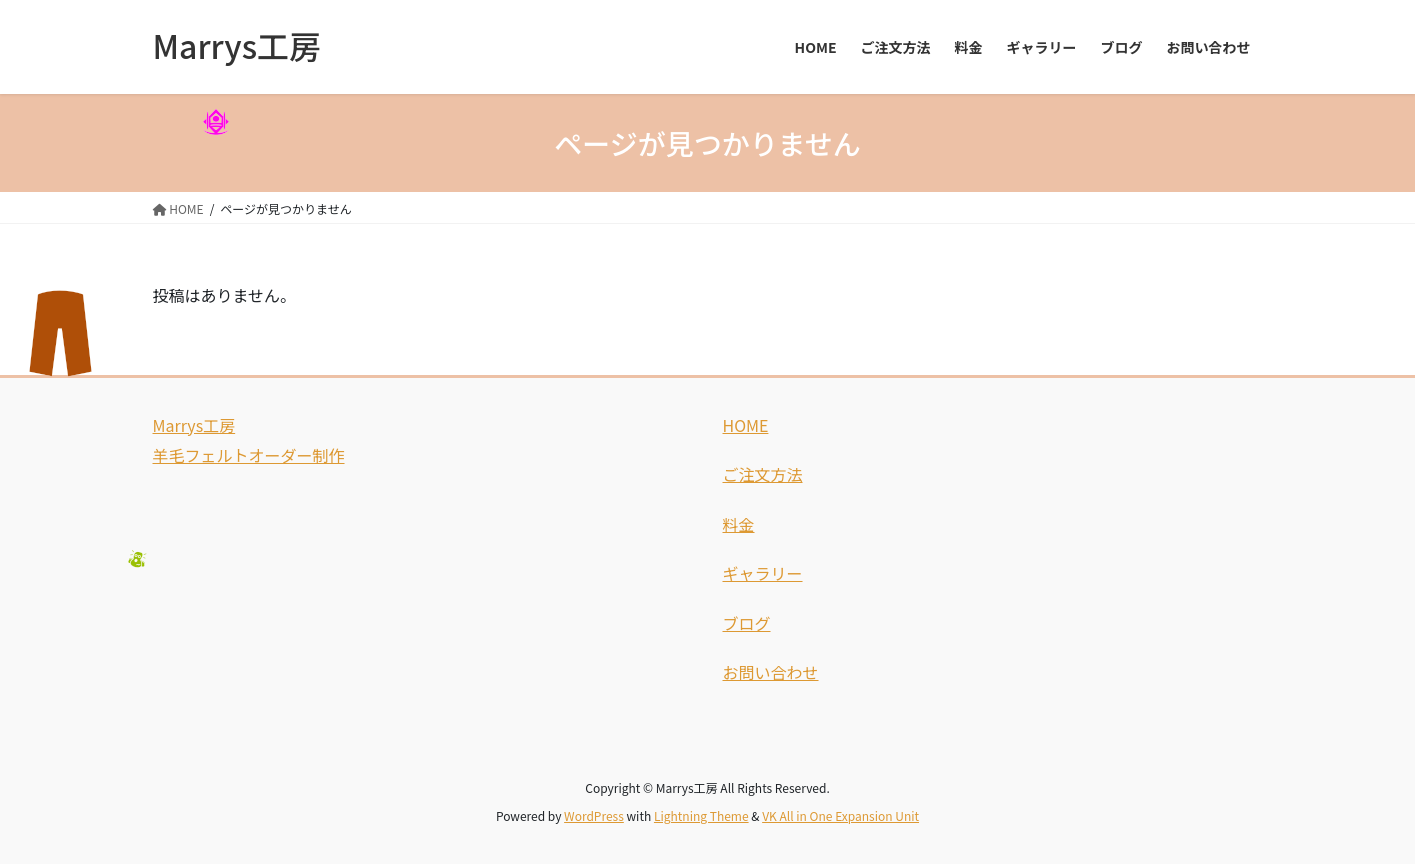 Image resolution: width=1415 pixels, height=864 pixels. I want to click on browse pants or trousers in a clothing app, so click(60, 333).